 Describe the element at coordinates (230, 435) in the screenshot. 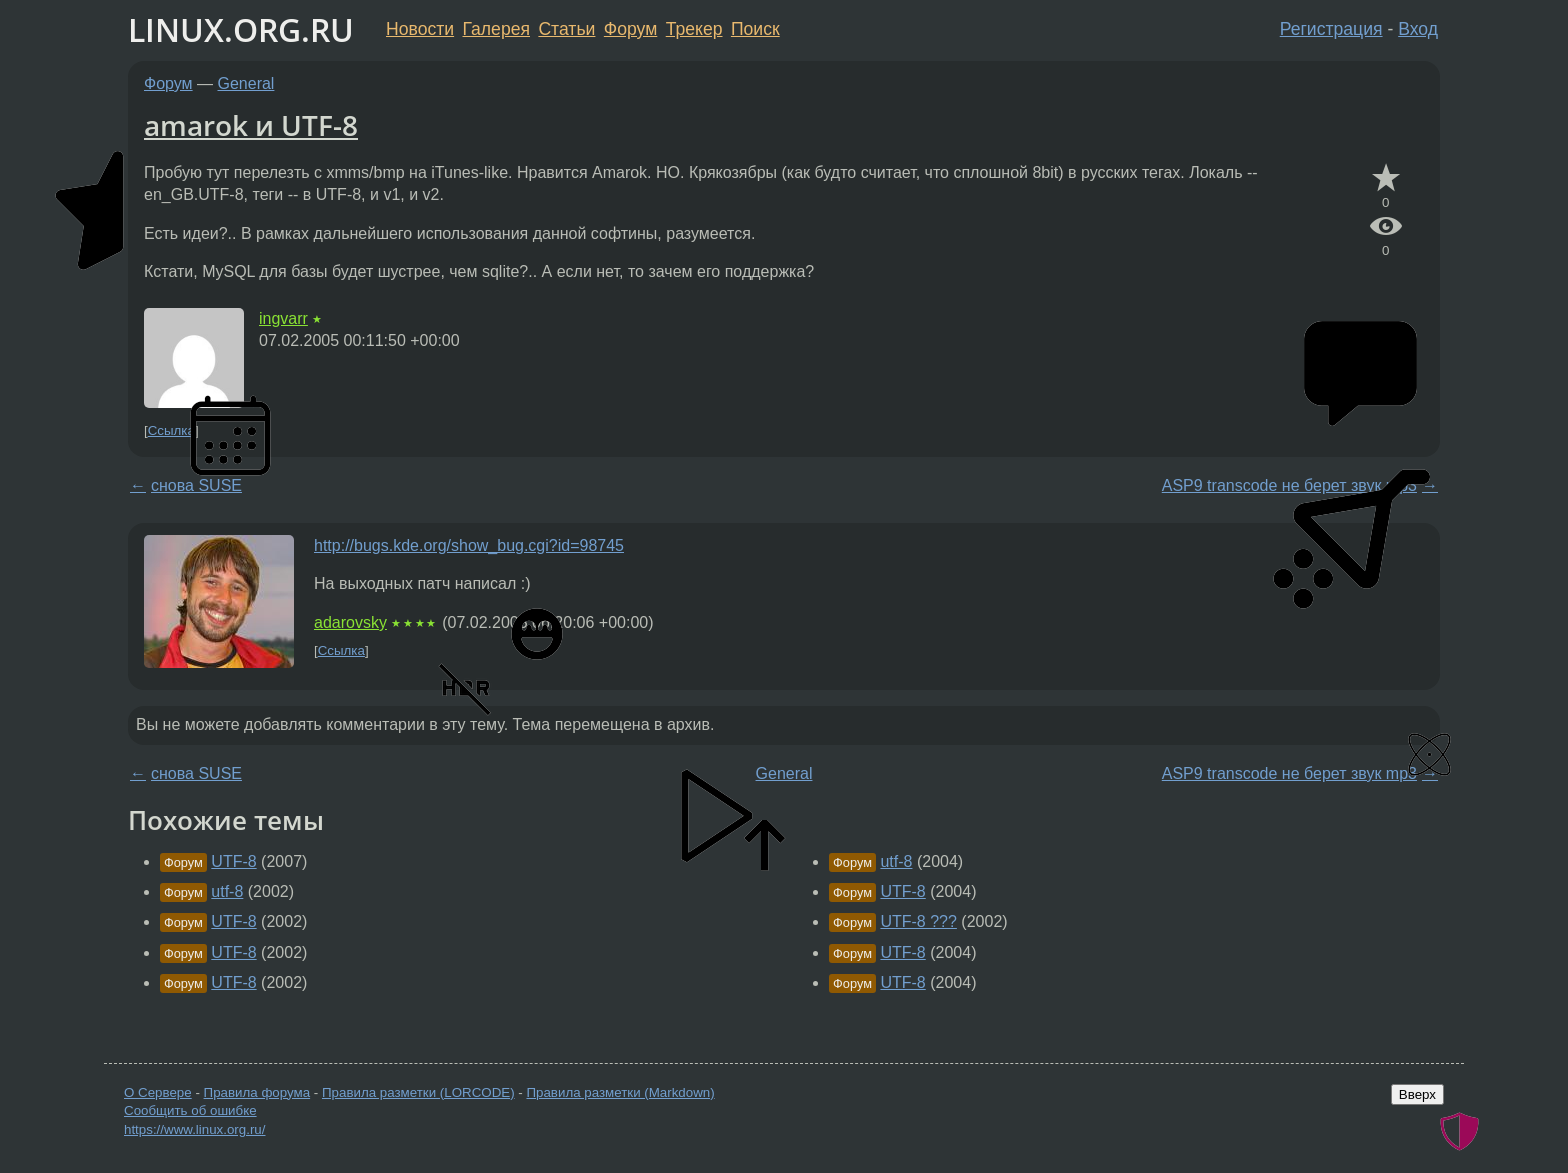

I see `view or open the calendar` at that location.